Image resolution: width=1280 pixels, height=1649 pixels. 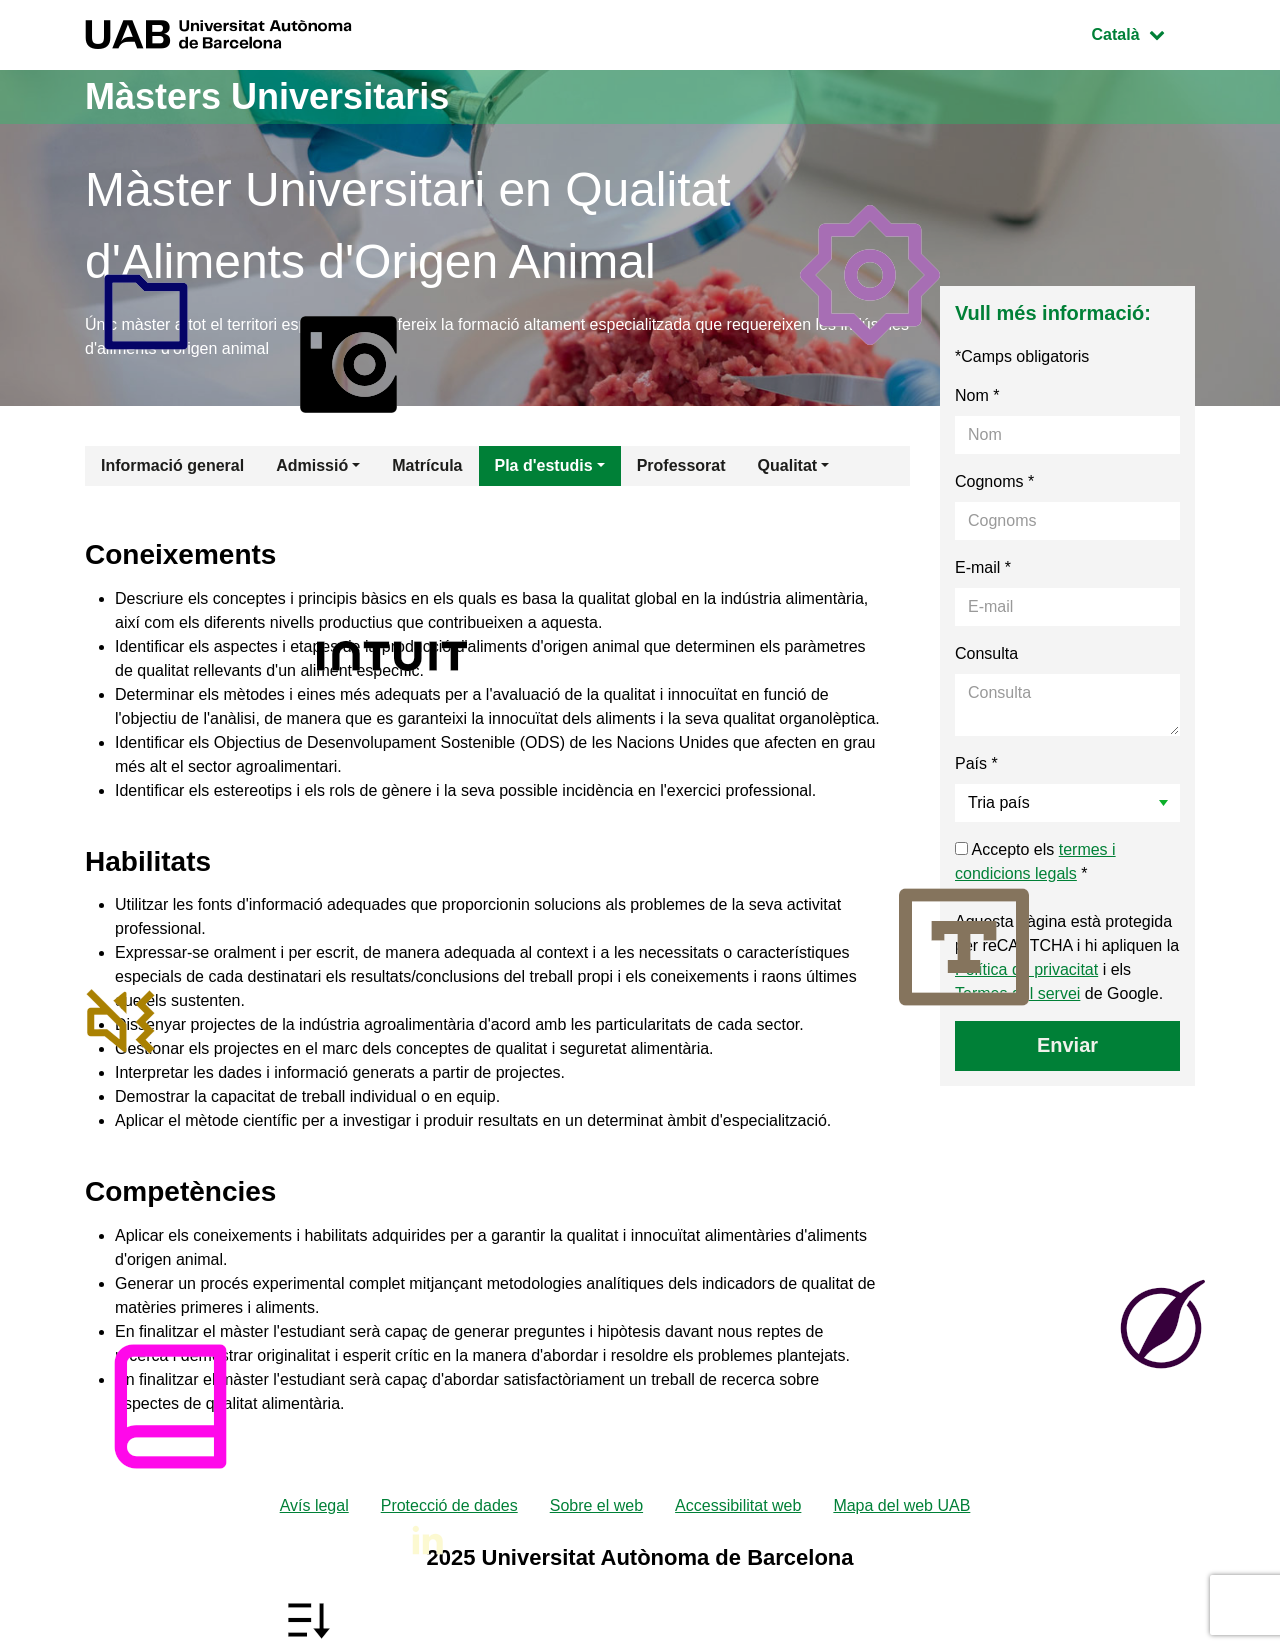 What do you see at coordinates (348, 364) in the screenshot?
I see `access photo gallery or camera roll` at bounding box center [348, 364].